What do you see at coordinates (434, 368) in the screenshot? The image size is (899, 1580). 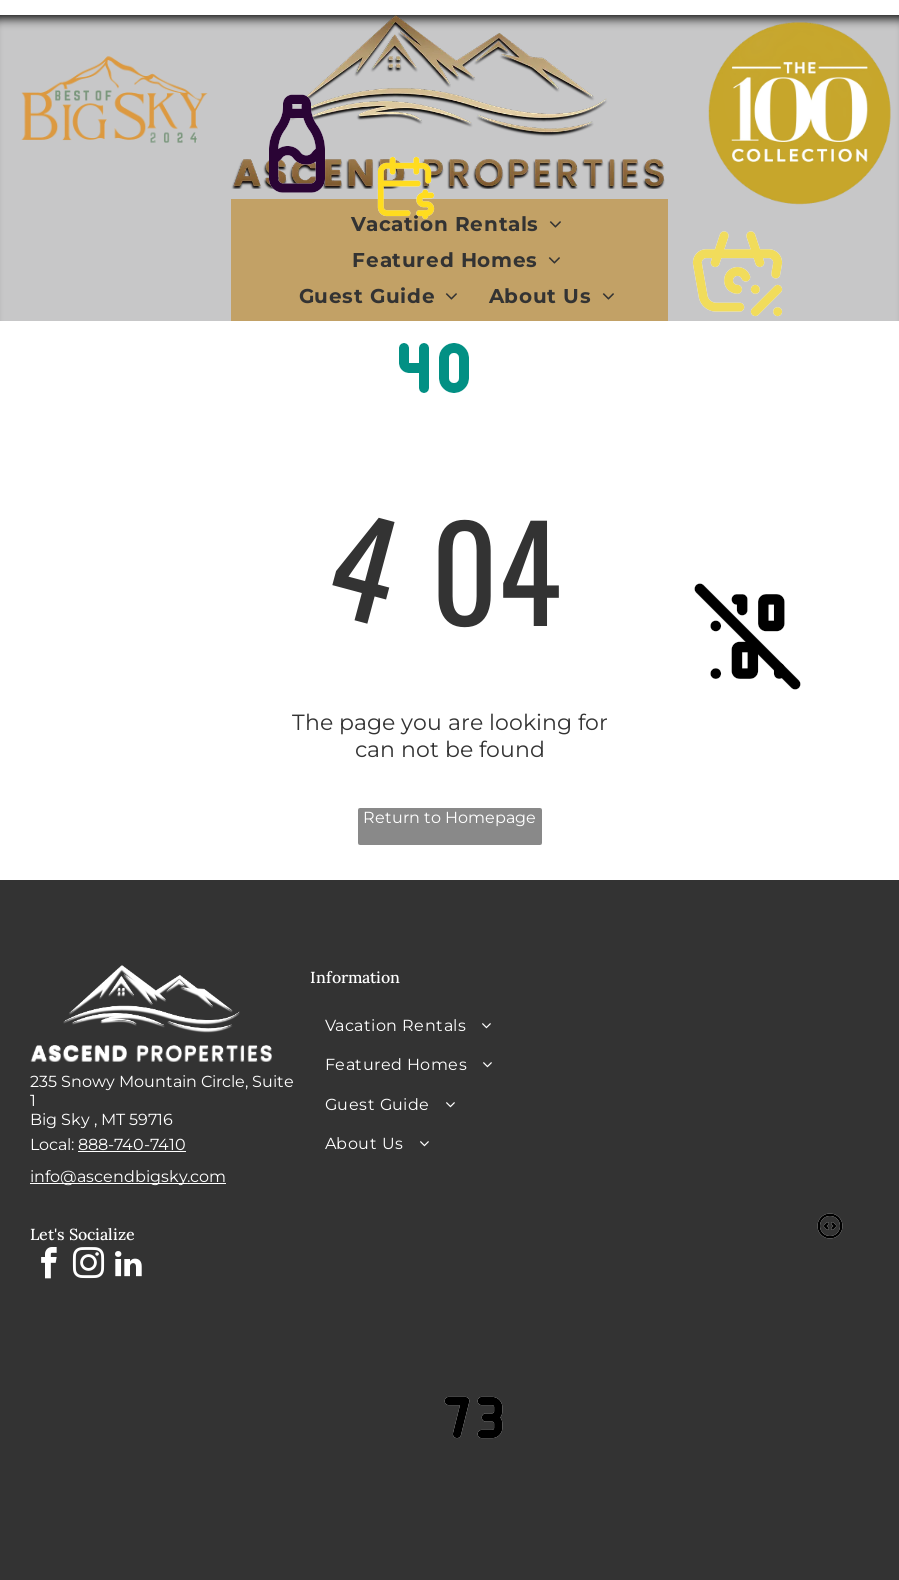 I see `indicates 40 items or notifications` at bounding box center [434, 368].